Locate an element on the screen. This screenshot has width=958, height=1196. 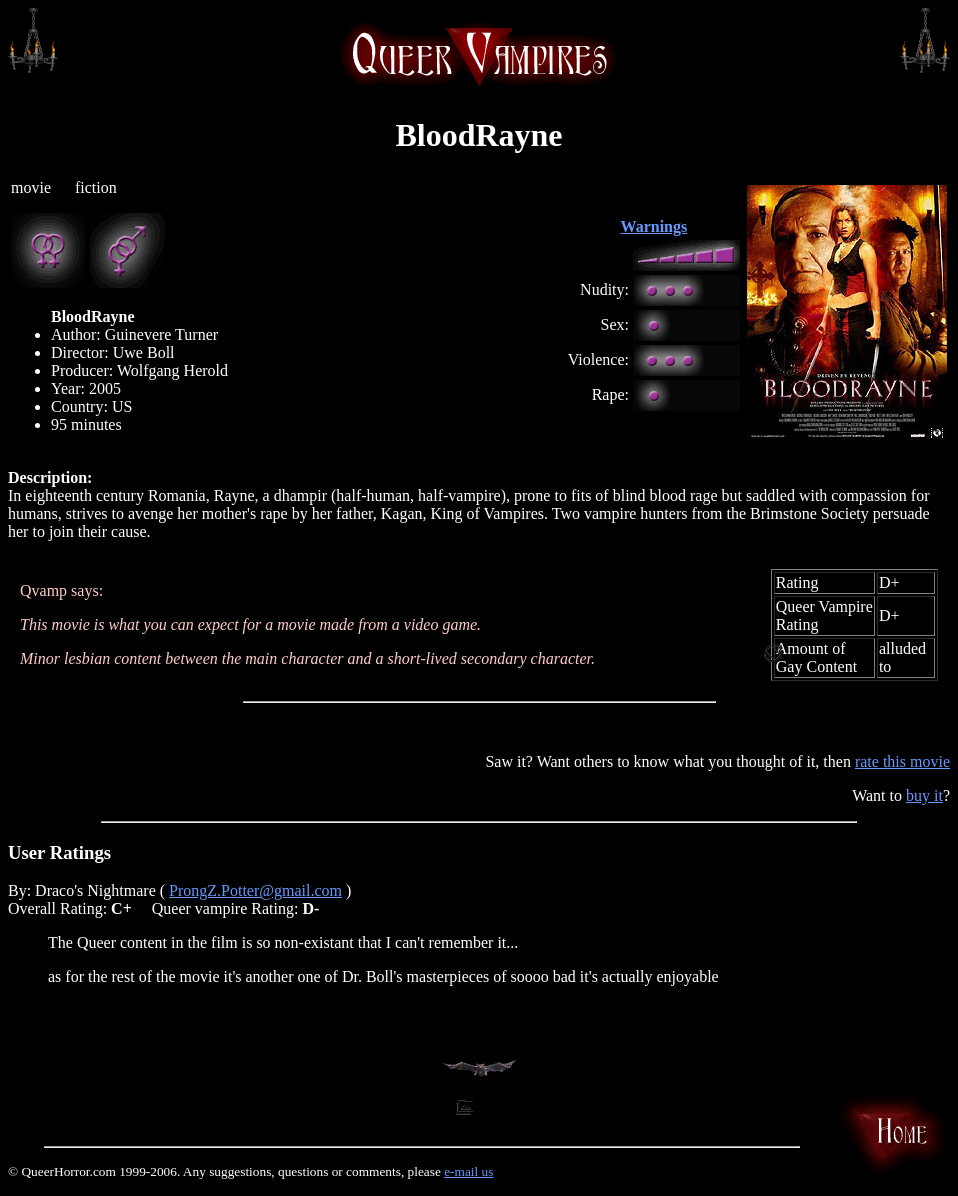
access photo and video library is located at coordinates (464, 1107).